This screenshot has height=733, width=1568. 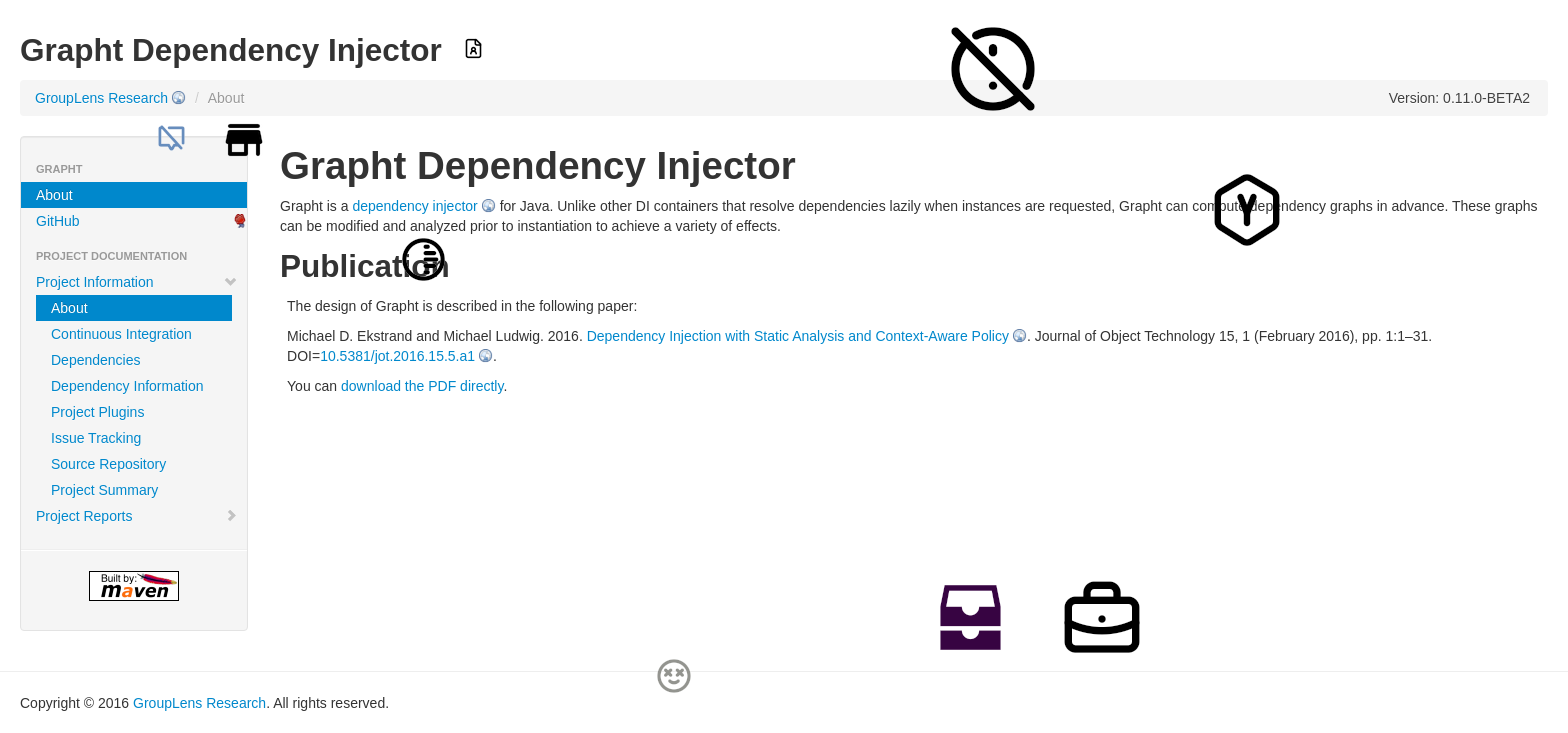 I want to click on access stacked file trays or inbox folders, so click(x=970, y=617).